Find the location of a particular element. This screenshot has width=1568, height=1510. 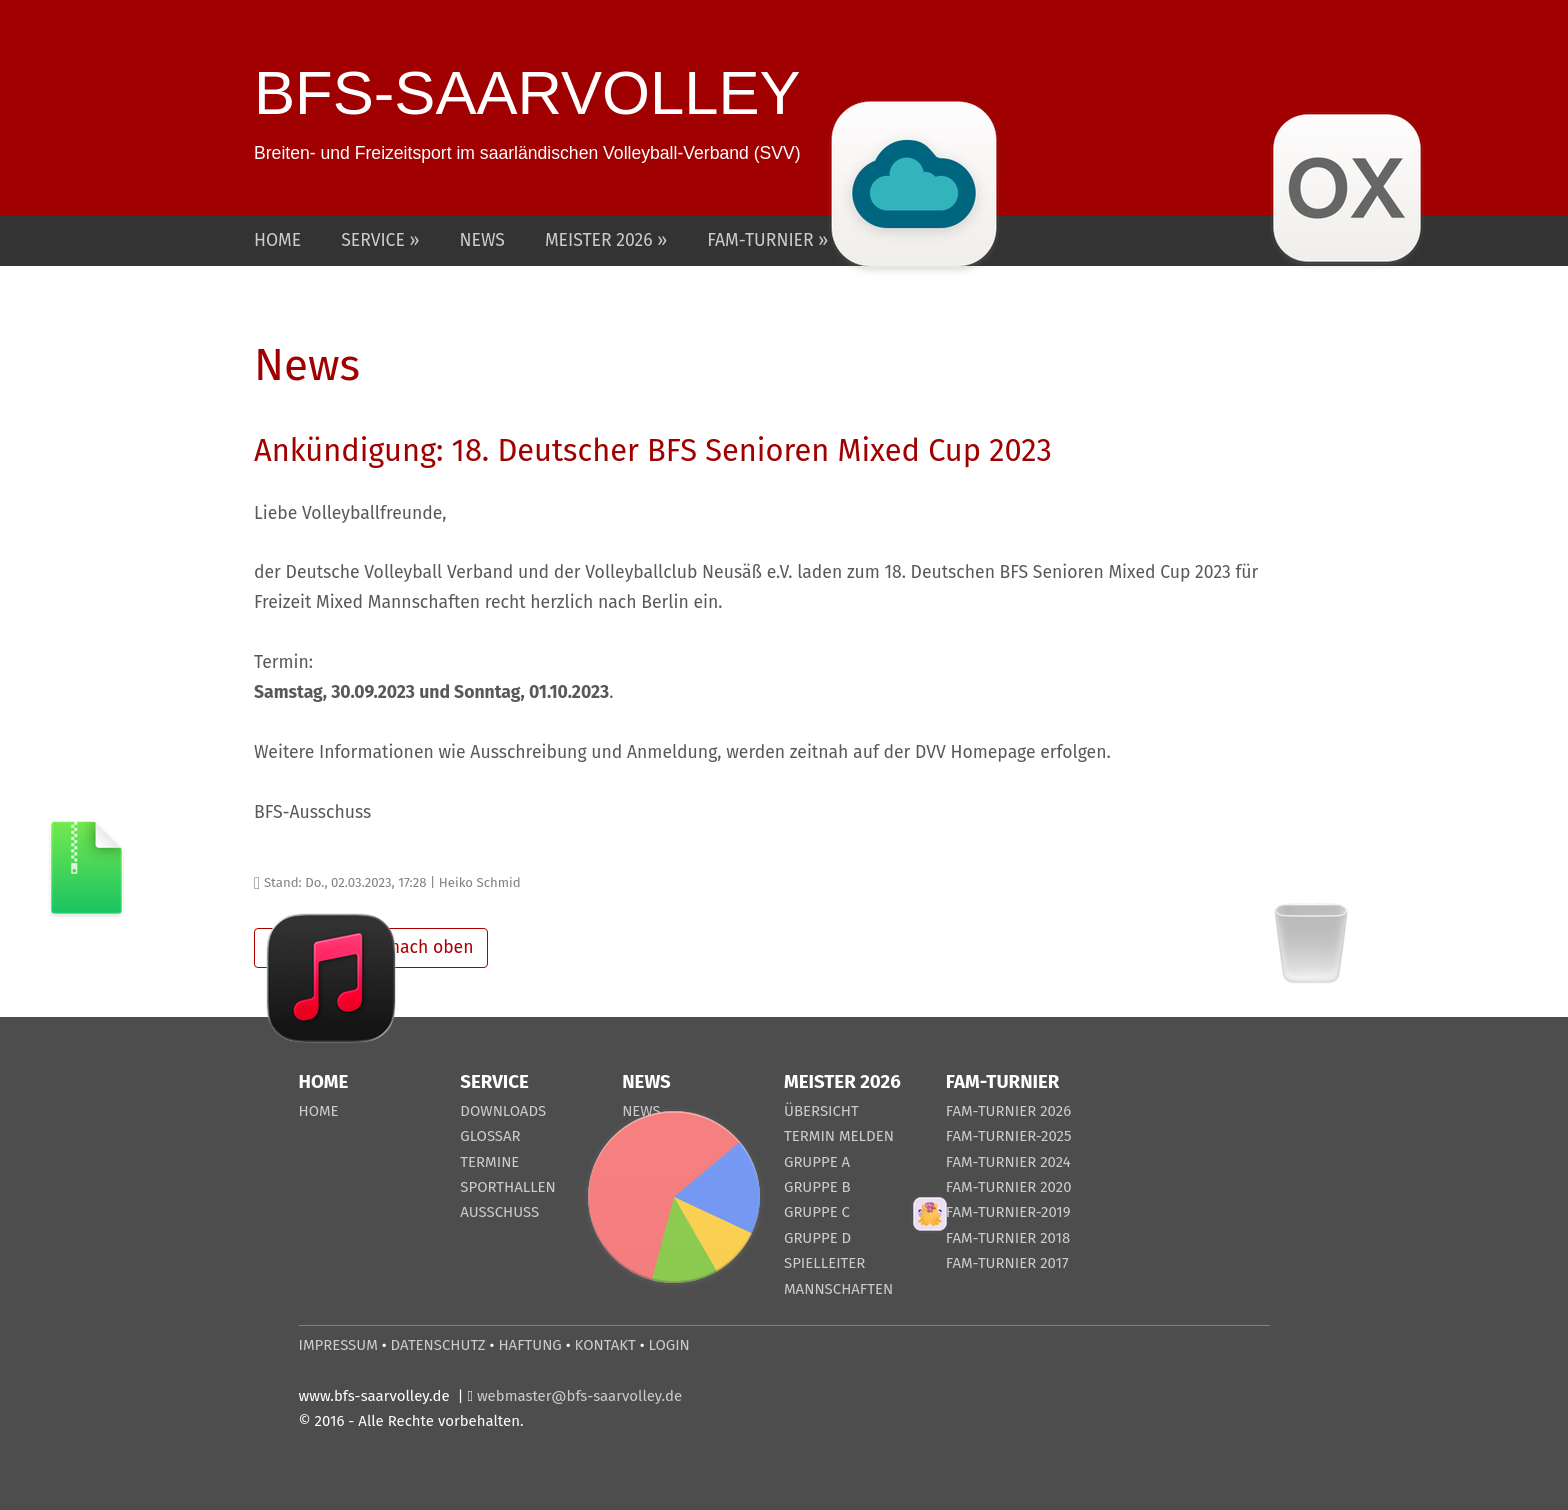

launch the OX app is located at coordinates (1347, 188).